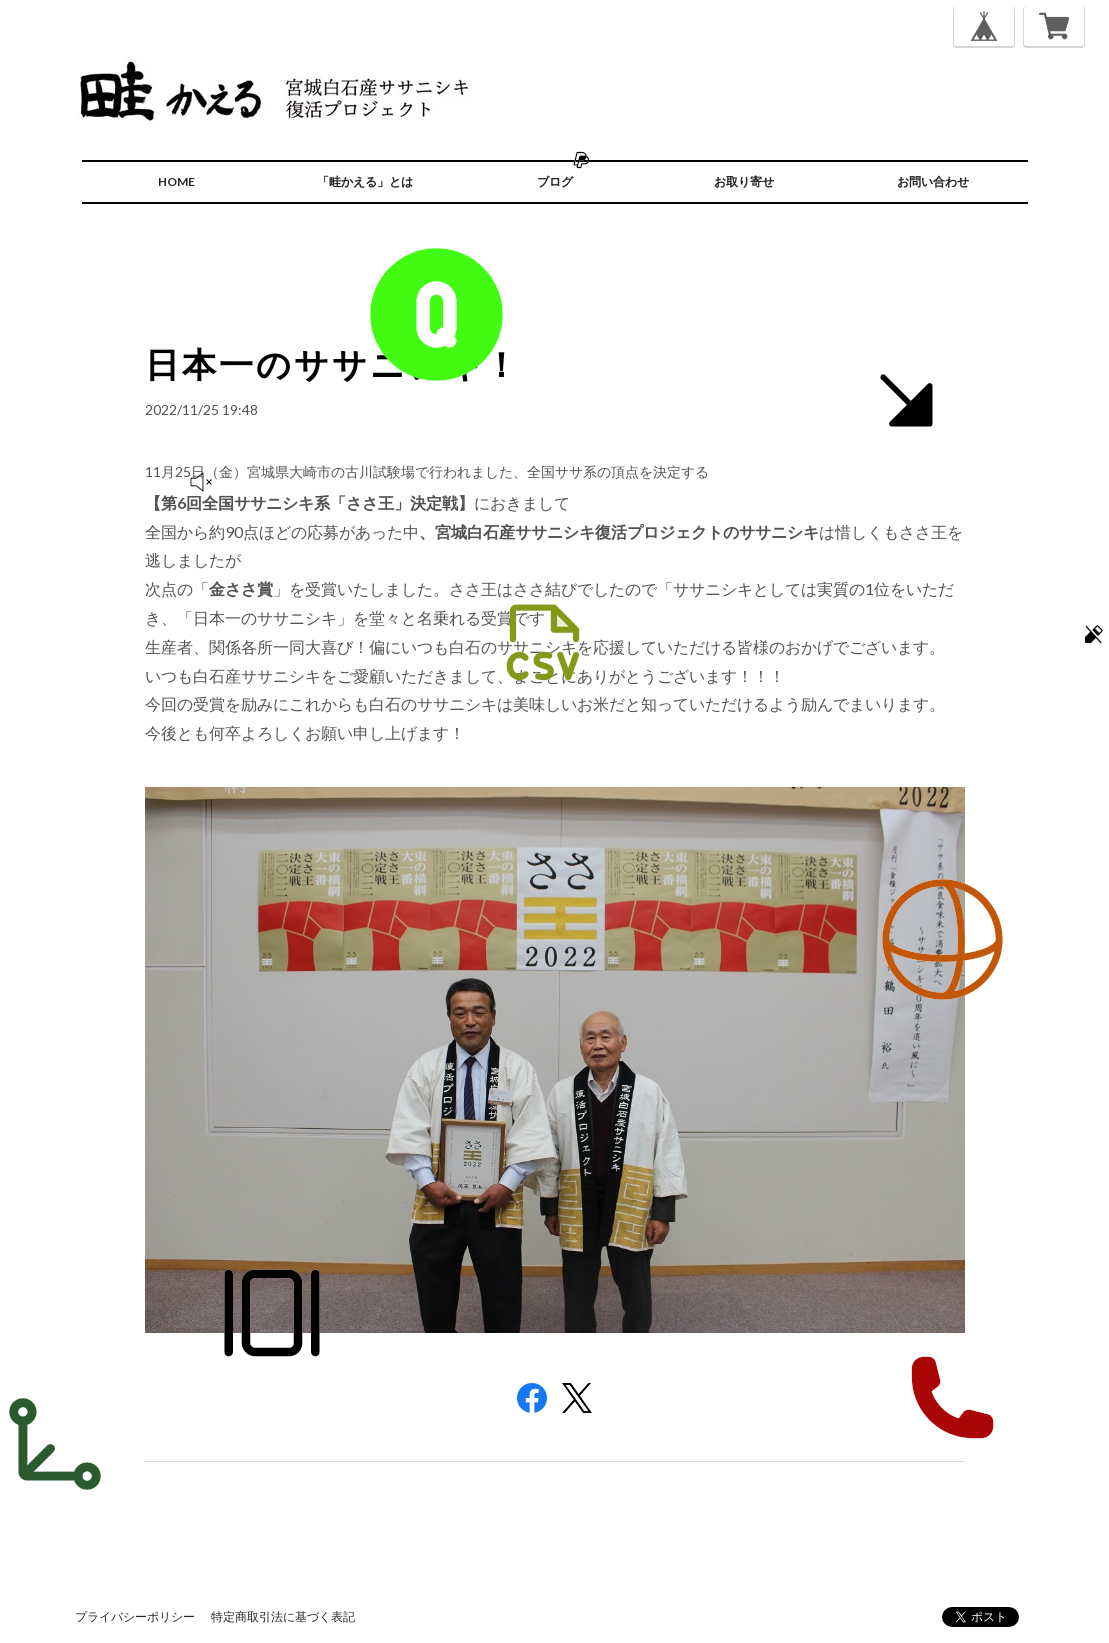  Describe the element at coordinates (544, 645) in the screenshot. I see `open or view a CSV file` at that location.